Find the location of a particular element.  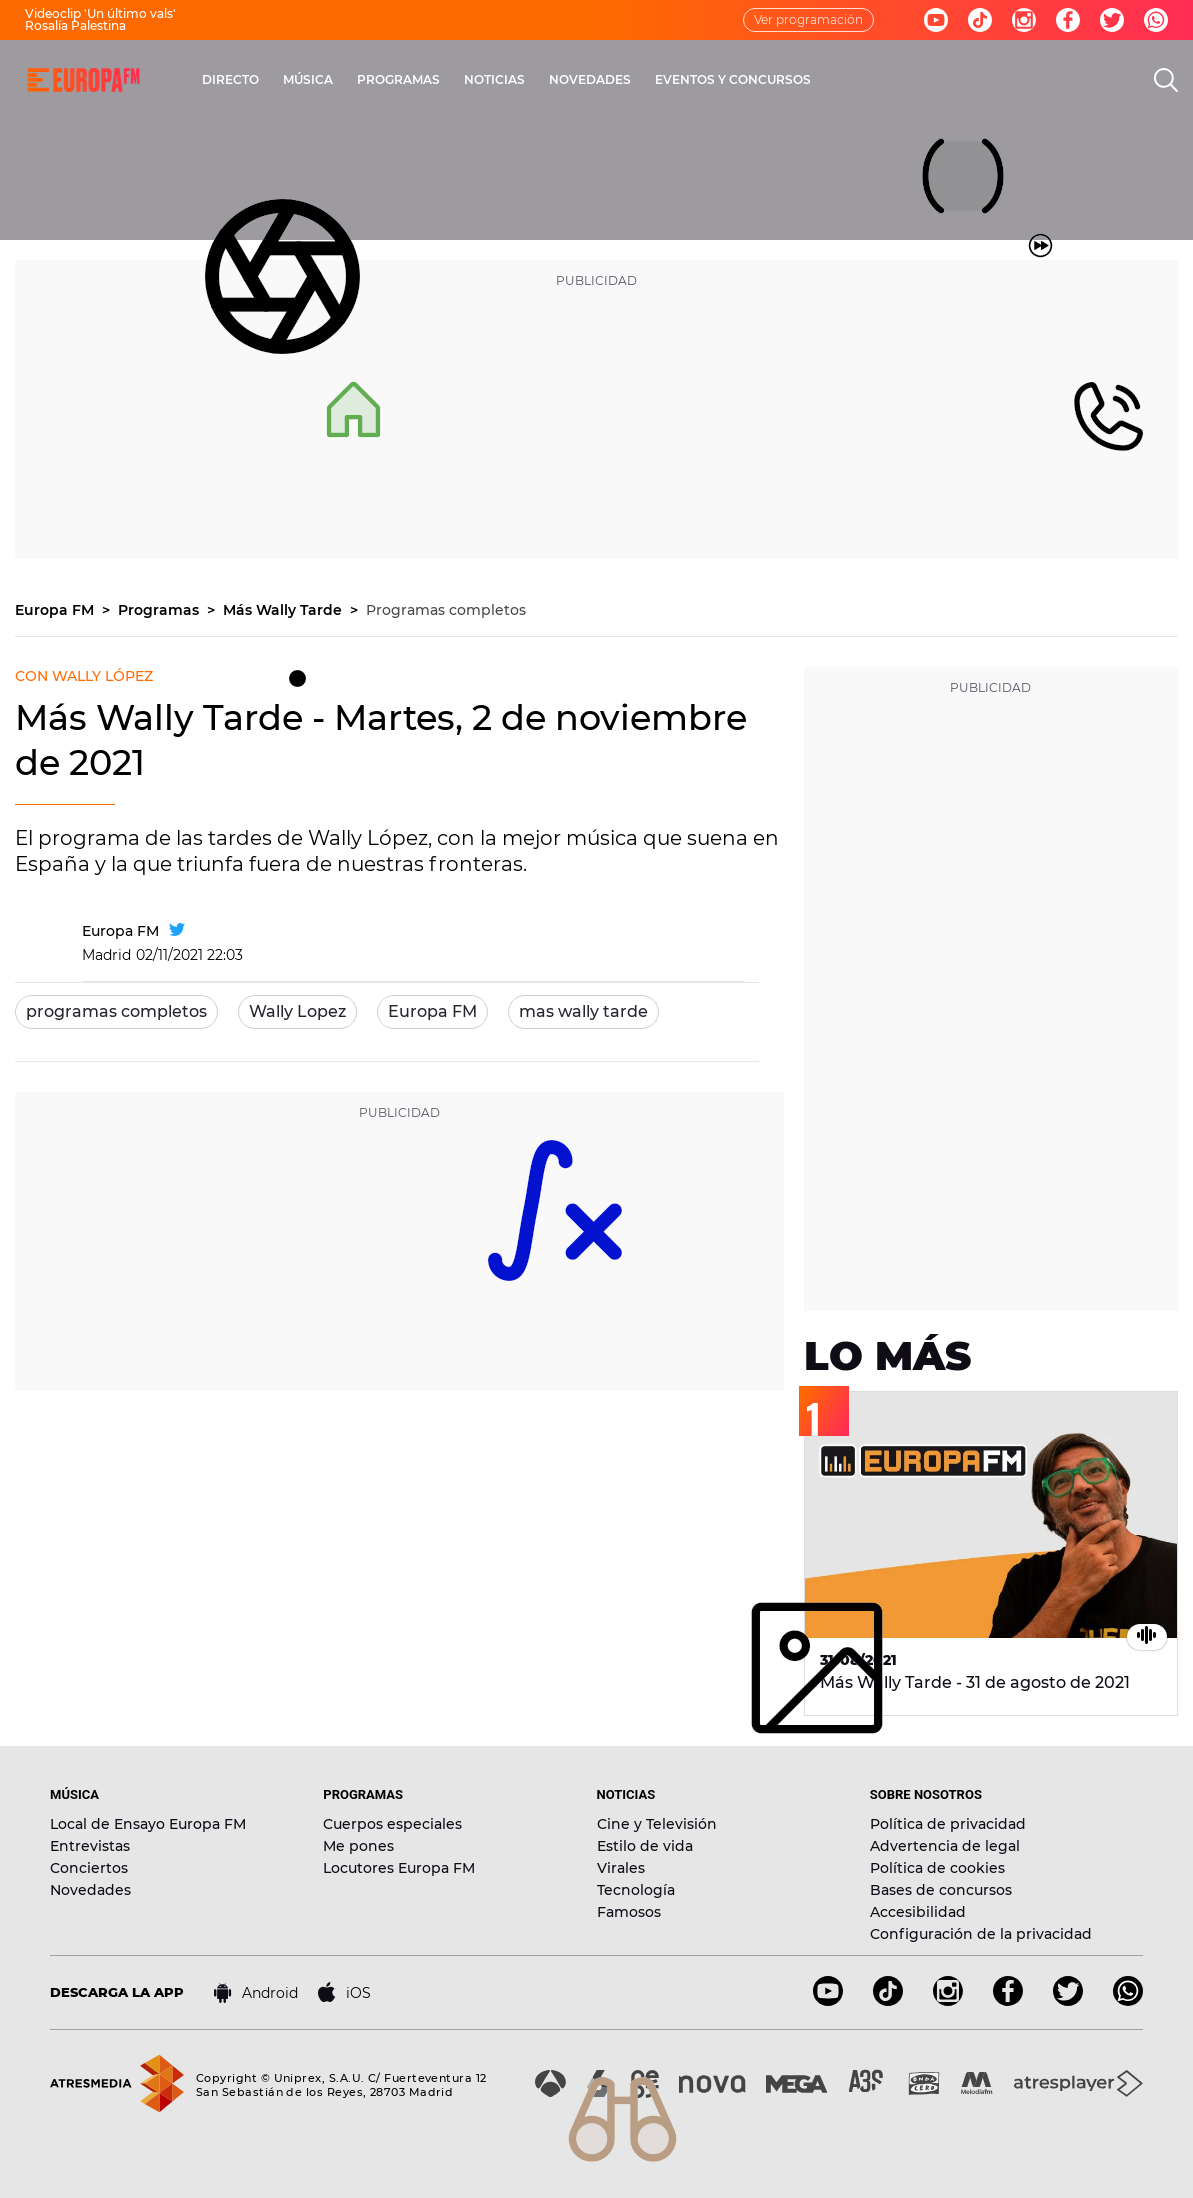

view or open an image file is located at coordinates (817, 1668).